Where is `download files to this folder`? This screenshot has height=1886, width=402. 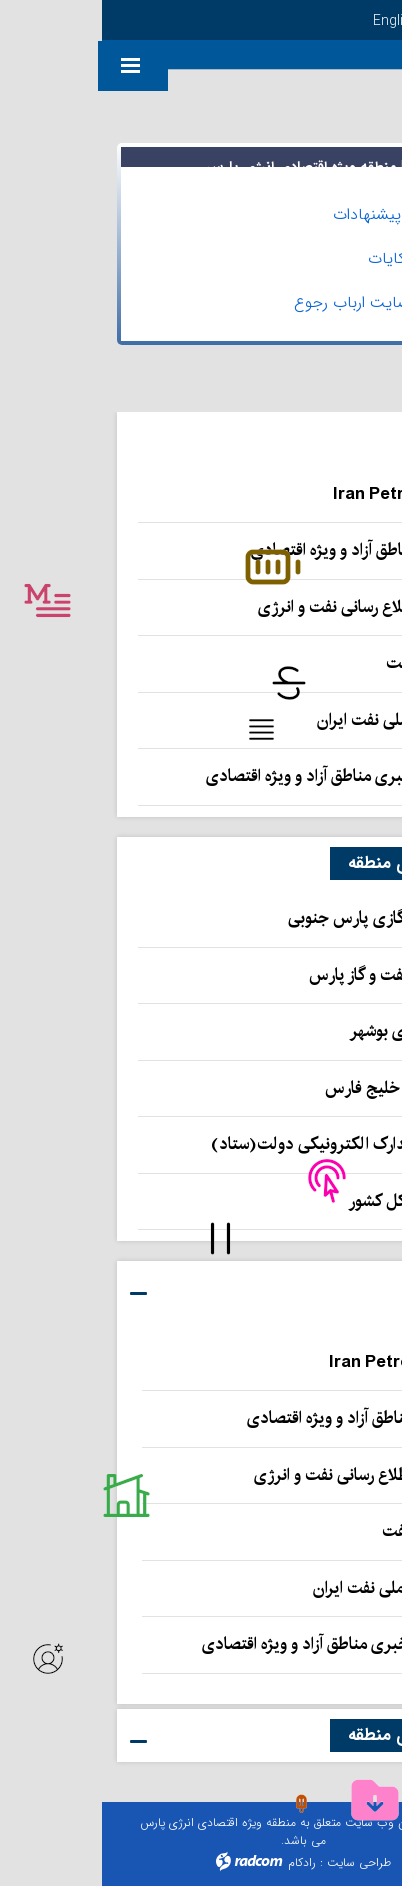 download files to this folder is located at coordinates (375, 1800).